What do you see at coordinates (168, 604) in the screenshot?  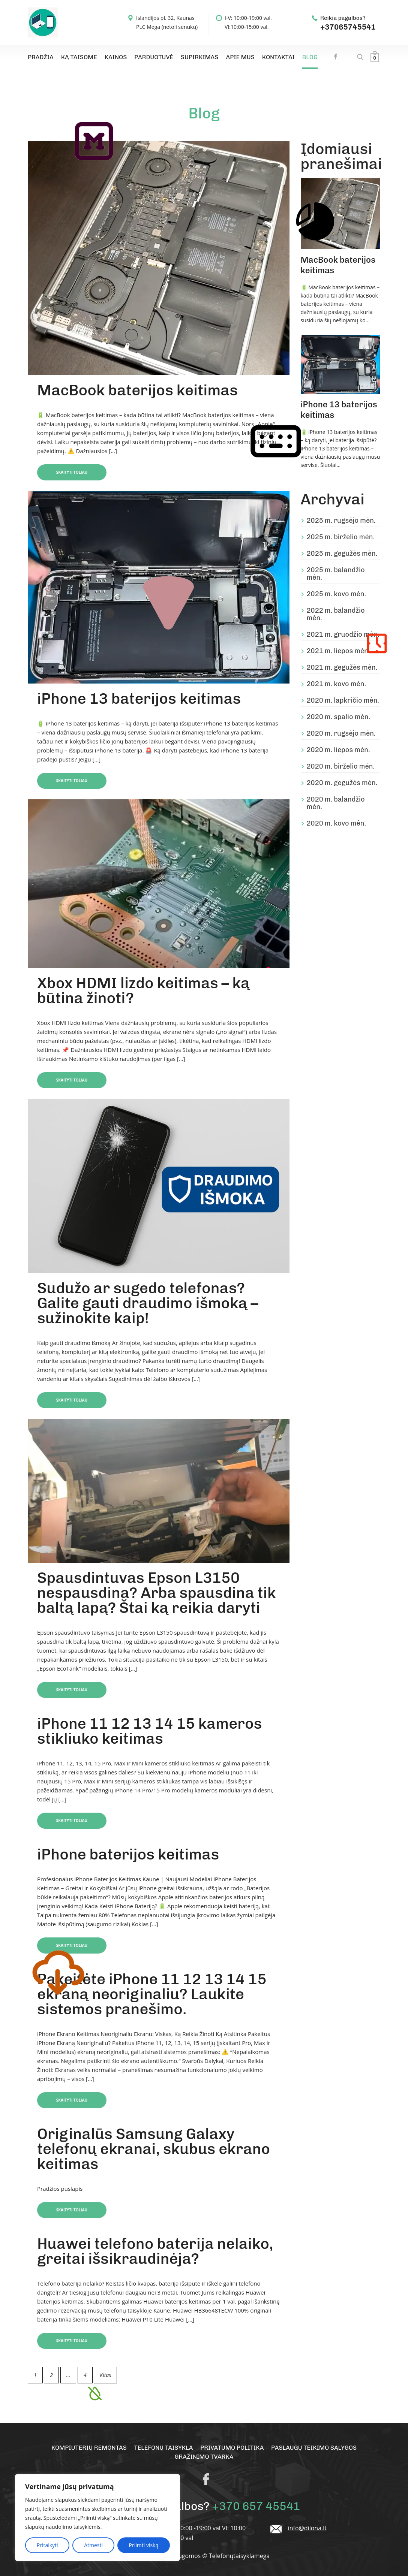 I see `filter or sort content` at bounding box center [168, 604].